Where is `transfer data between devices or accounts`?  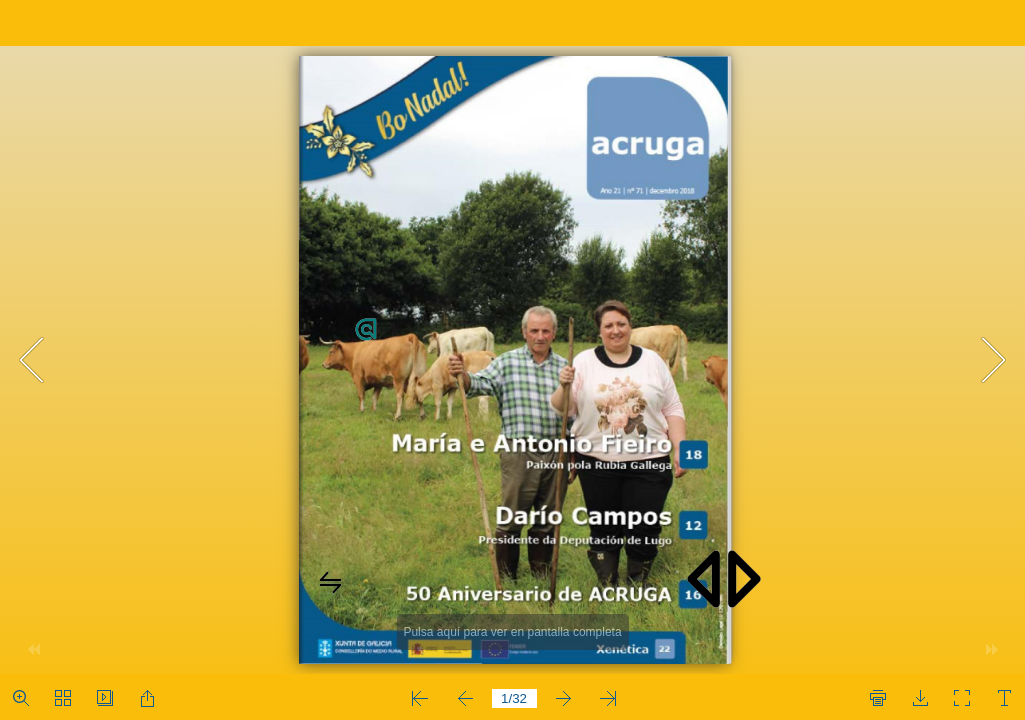 transfer data between devices or accounts is located at coordinates (330, 582).